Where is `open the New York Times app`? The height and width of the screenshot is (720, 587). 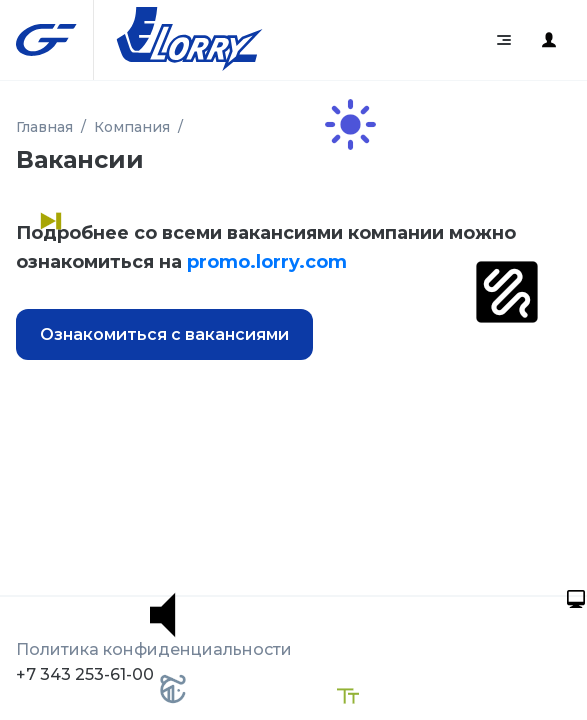 open the New York Times app is located at coordinates (173, 689).